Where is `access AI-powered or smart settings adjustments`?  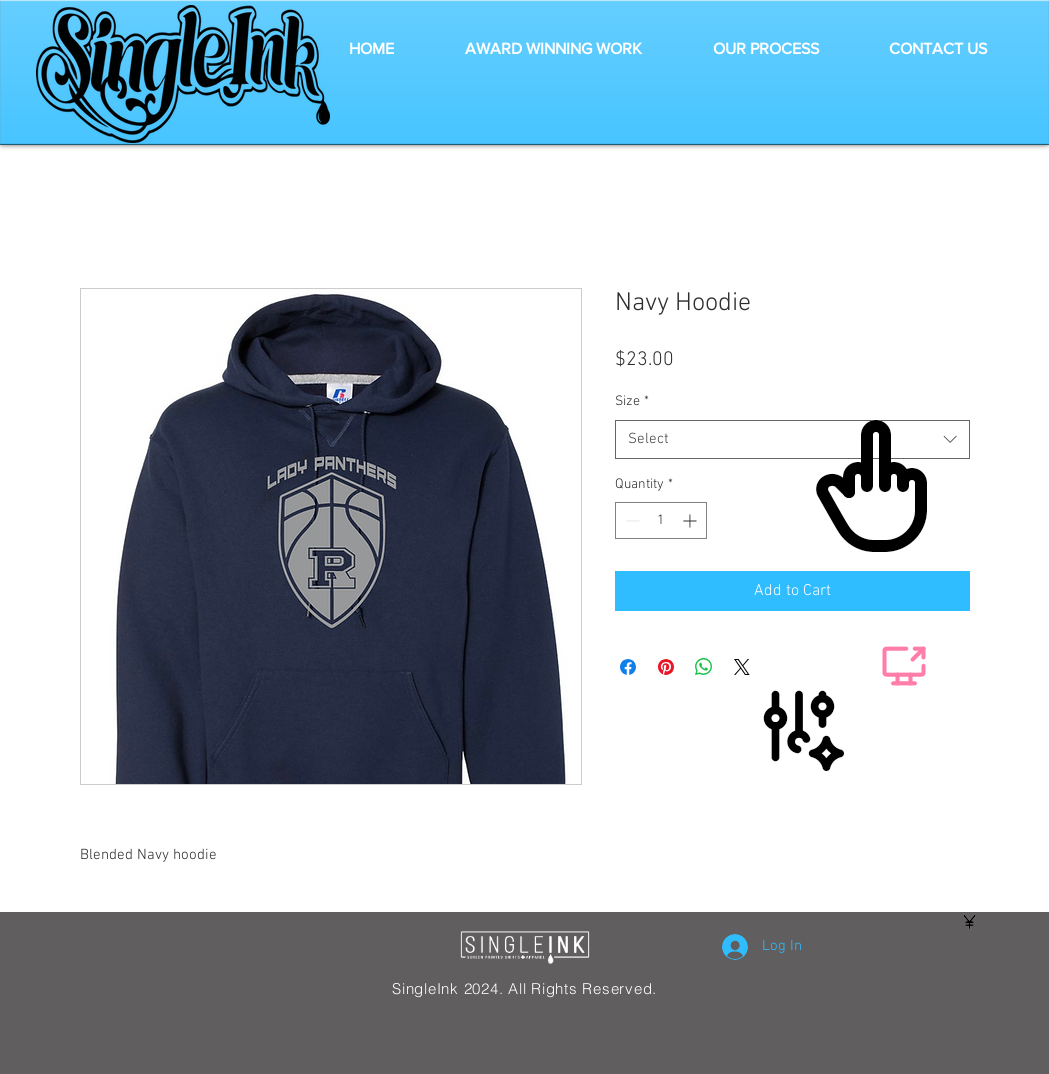 access AI-powered or smart settings adjustments is located at coordinates (799, 726).